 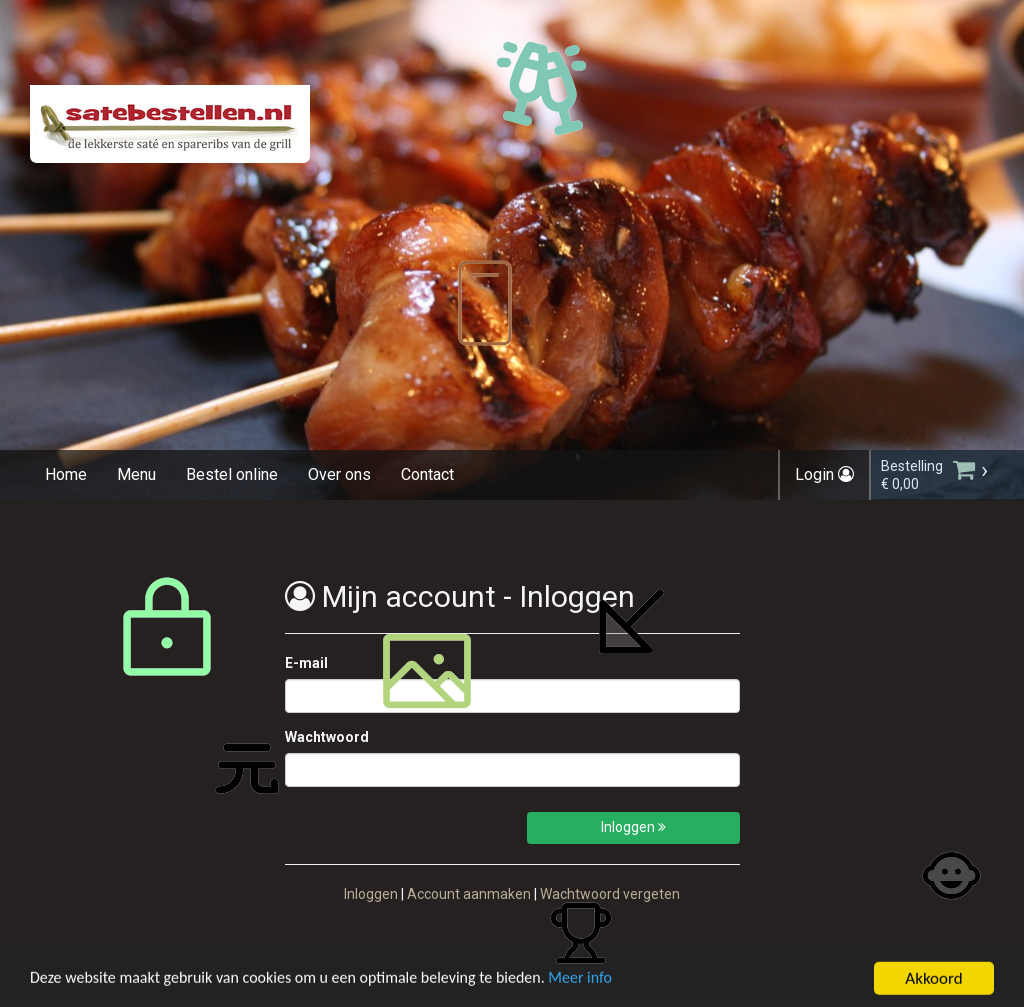 I want to click on view achievements or awards, so click(x=581, y=933).